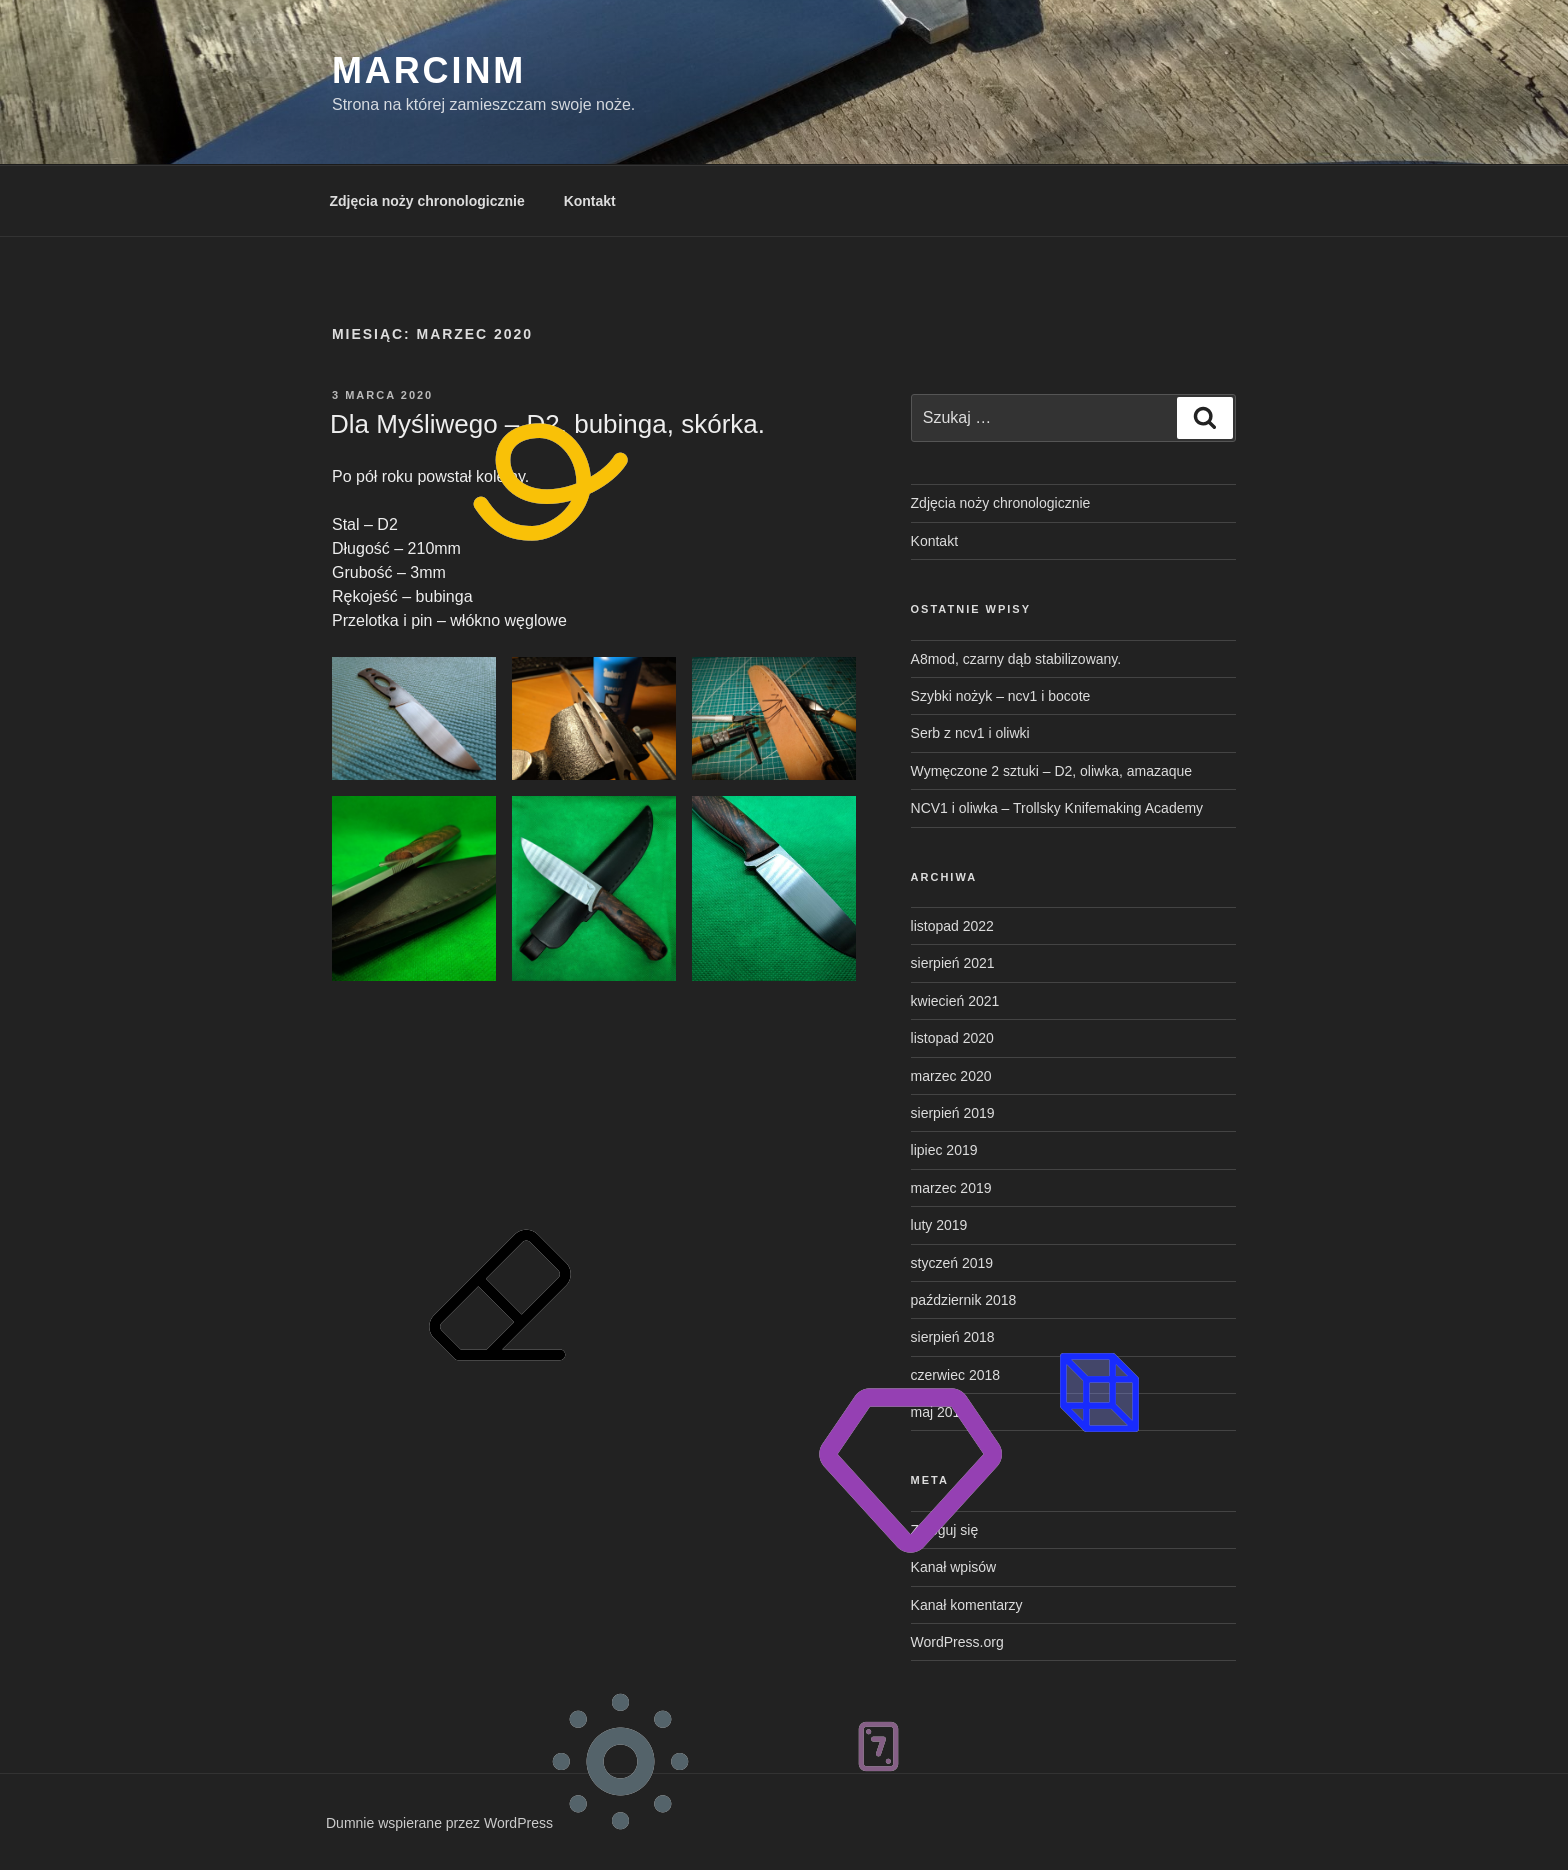 The width and height of the screenshot is (1568, 1870). Describe the element at coordinates (910, 1470) in the screenshot. I see `open Sketch design app` at that location.